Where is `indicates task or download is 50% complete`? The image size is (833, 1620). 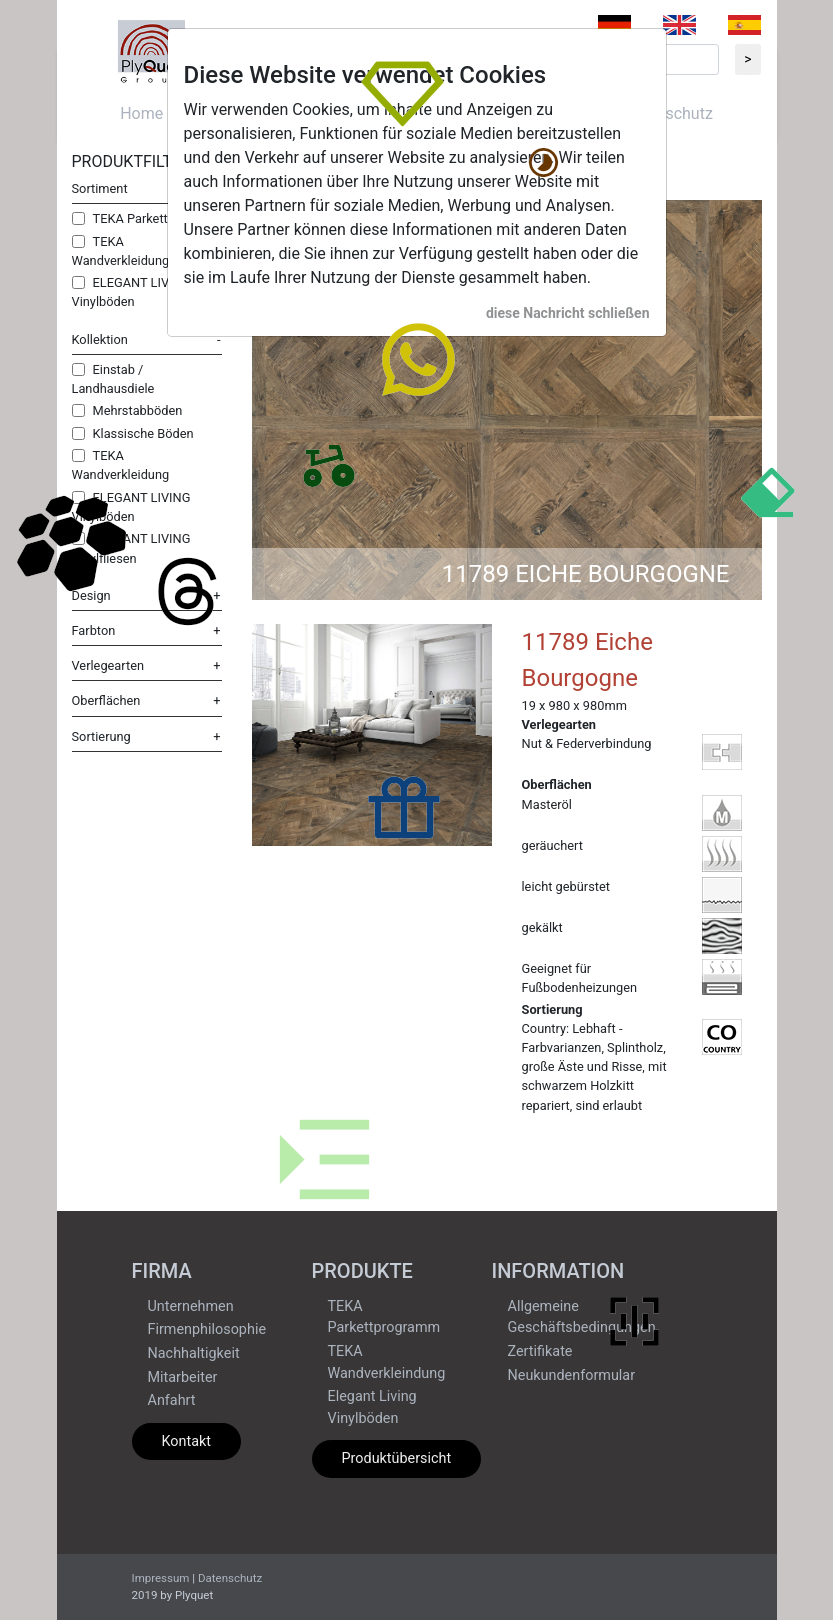
indicates task or download is 50% complete is located at coordinates (543, 162).